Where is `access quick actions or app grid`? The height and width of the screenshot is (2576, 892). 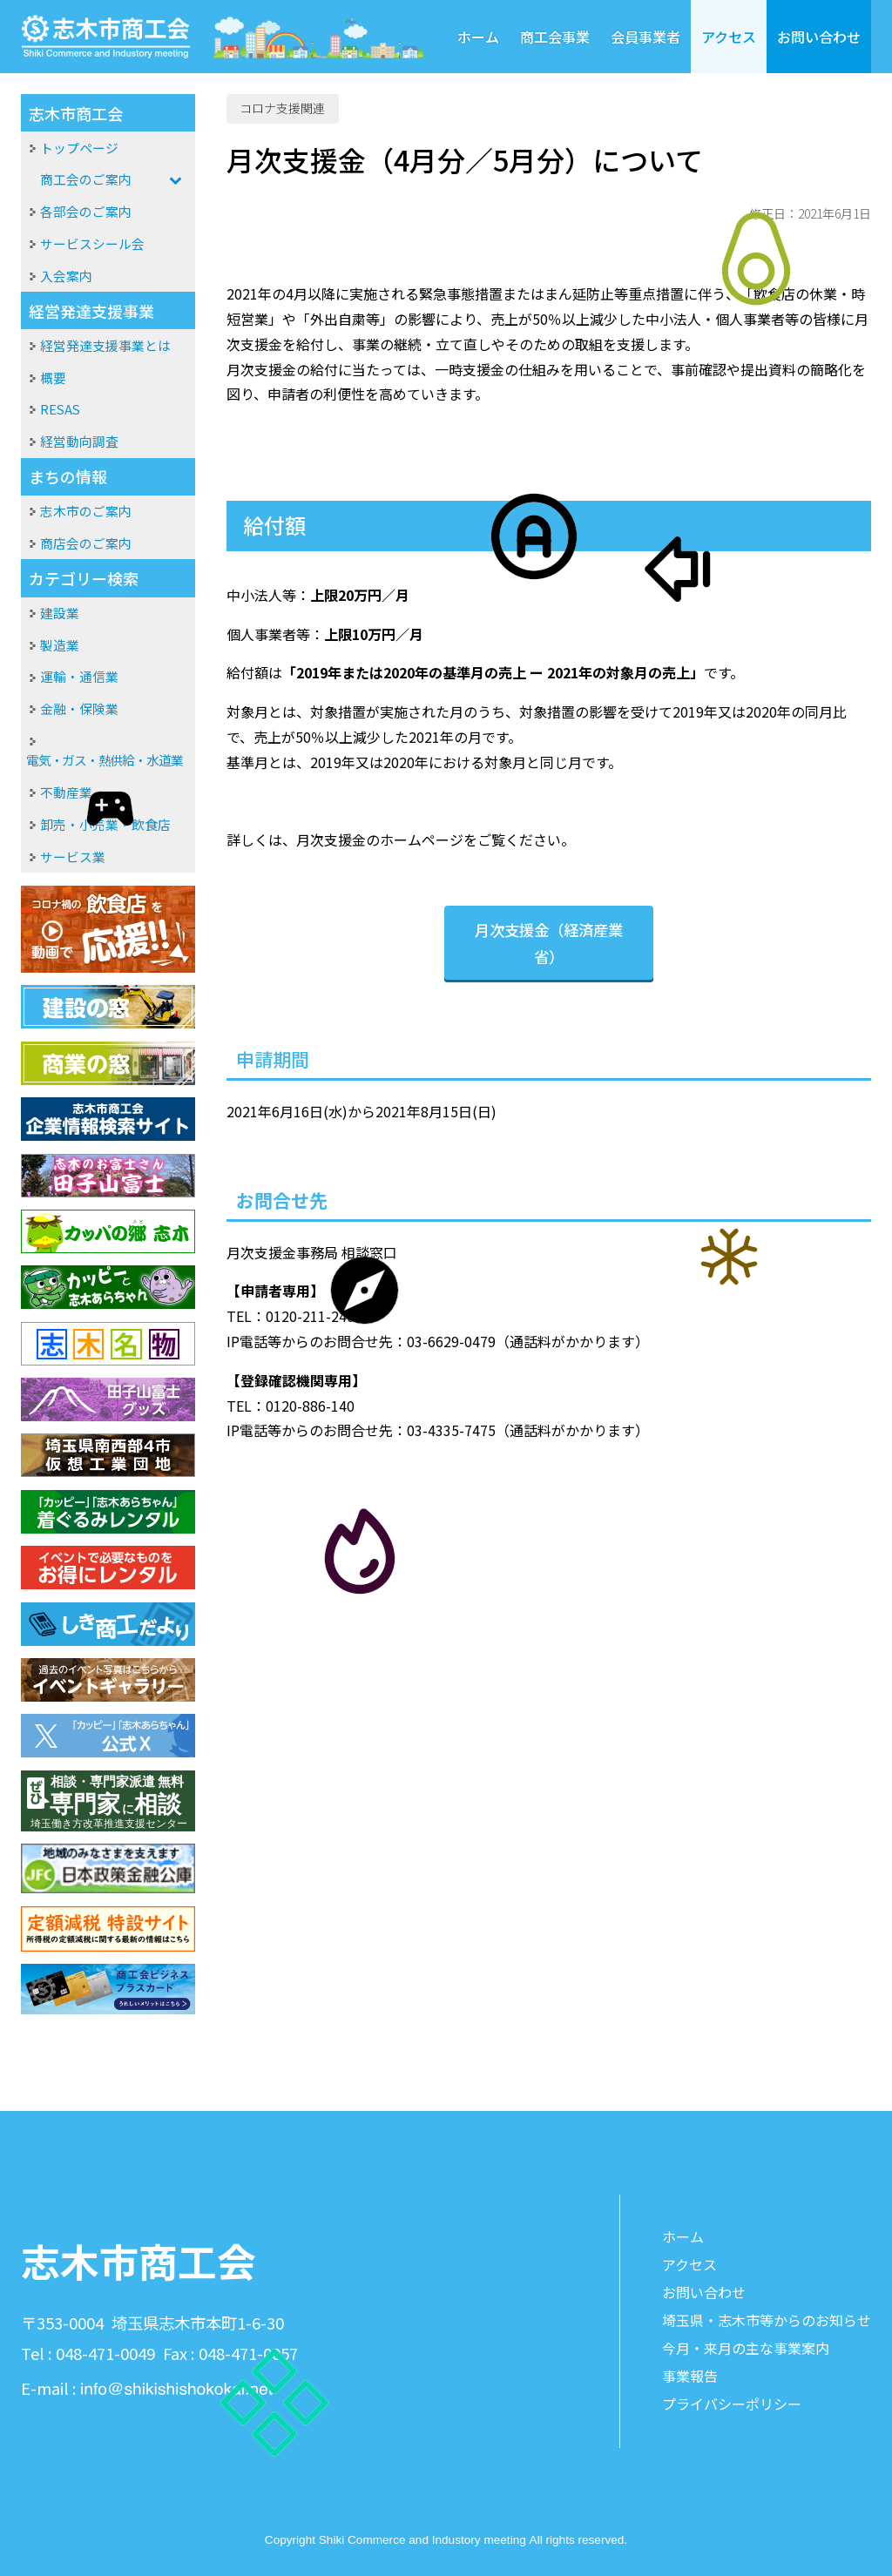
access quick actions or app grid is located at coordinates (274, 2403).